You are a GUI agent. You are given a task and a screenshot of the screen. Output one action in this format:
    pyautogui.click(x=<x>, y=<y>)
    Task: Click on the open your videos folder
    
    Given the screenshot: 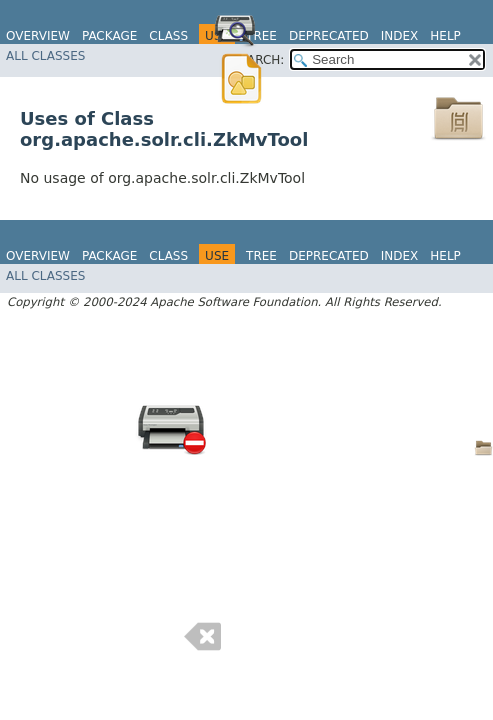 What is the action you would take?
    pyautogui.click(x=458, y=120)
    